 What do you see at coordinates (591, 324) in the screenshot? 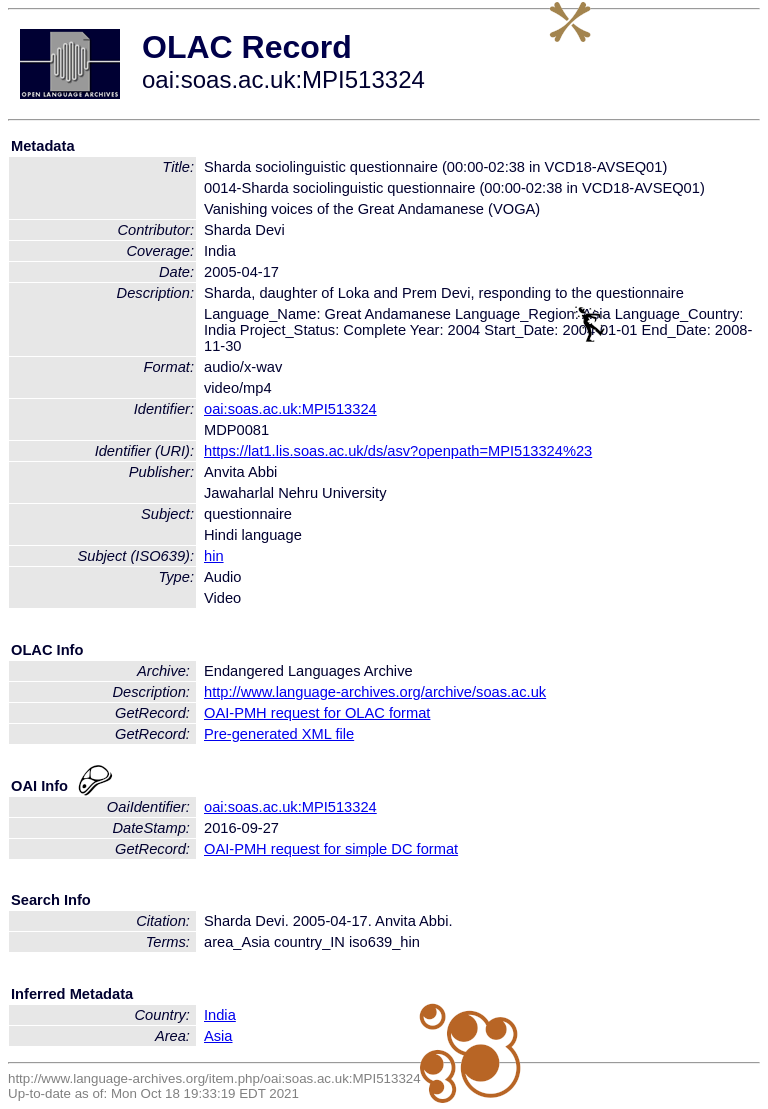
I see `zombie enemy or character type in a game` at bounding box center [591, 324].